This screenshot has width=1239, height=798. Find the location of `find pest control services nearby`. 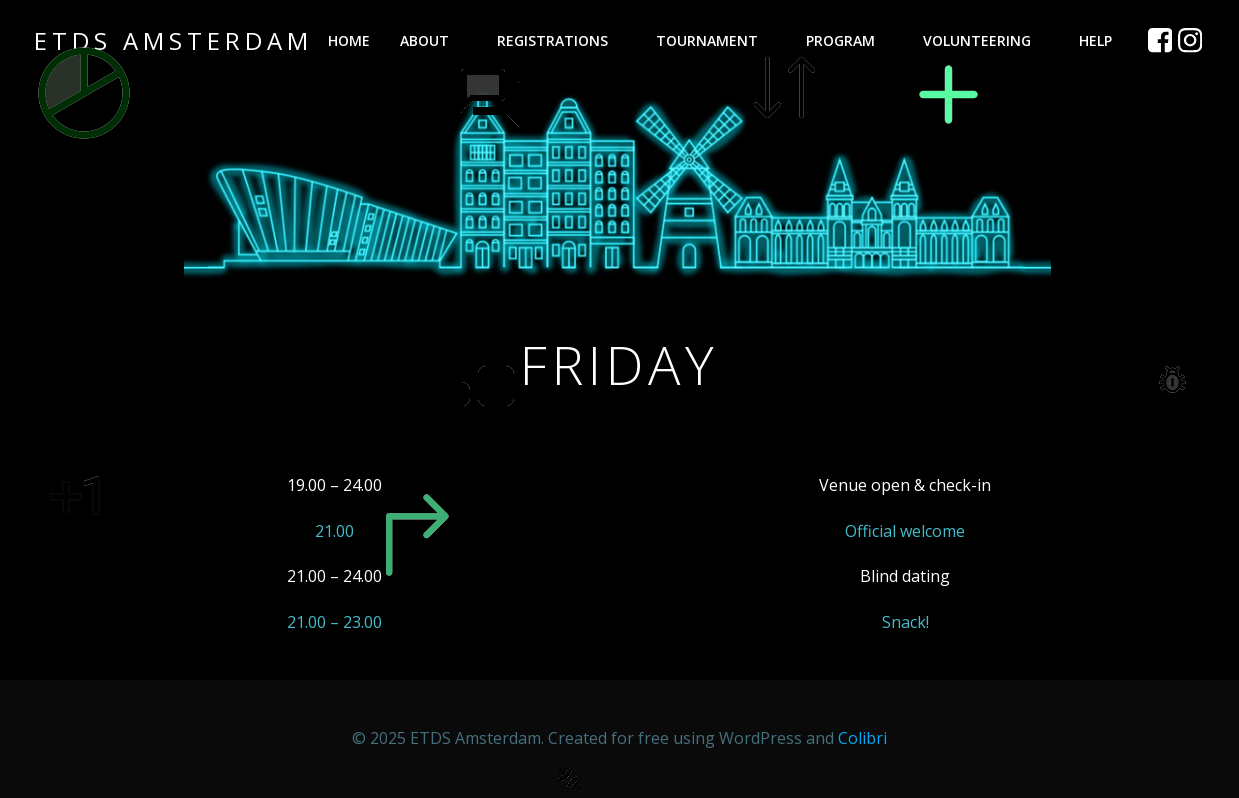

find pest control services nearby is located at coordinates (1172, 379).